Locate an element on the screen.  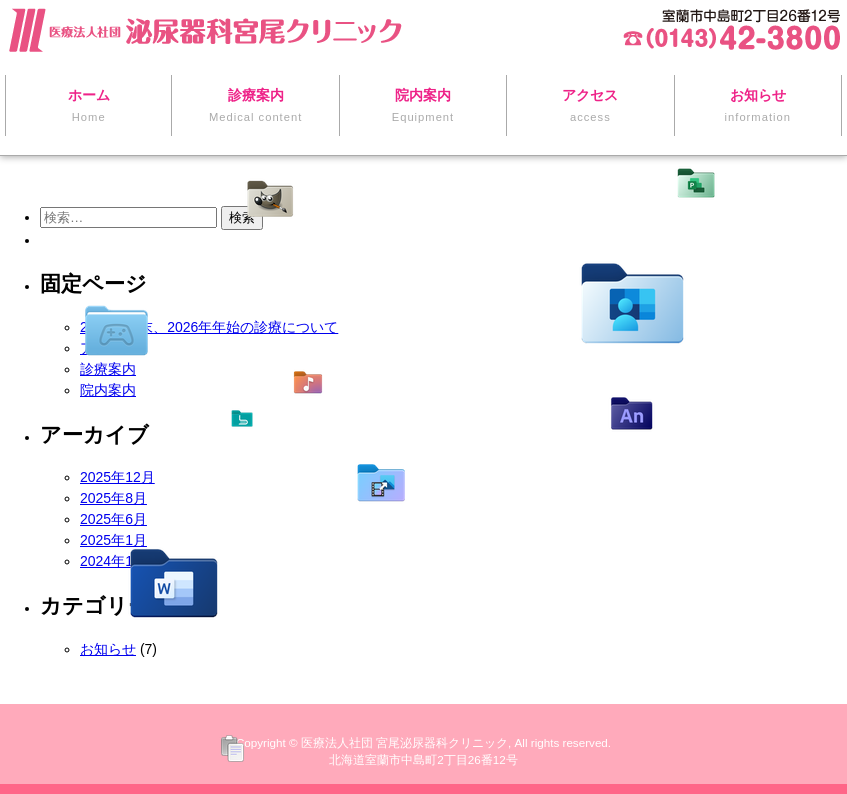
open taaghche app files folder is located at coordinates (242, 419).